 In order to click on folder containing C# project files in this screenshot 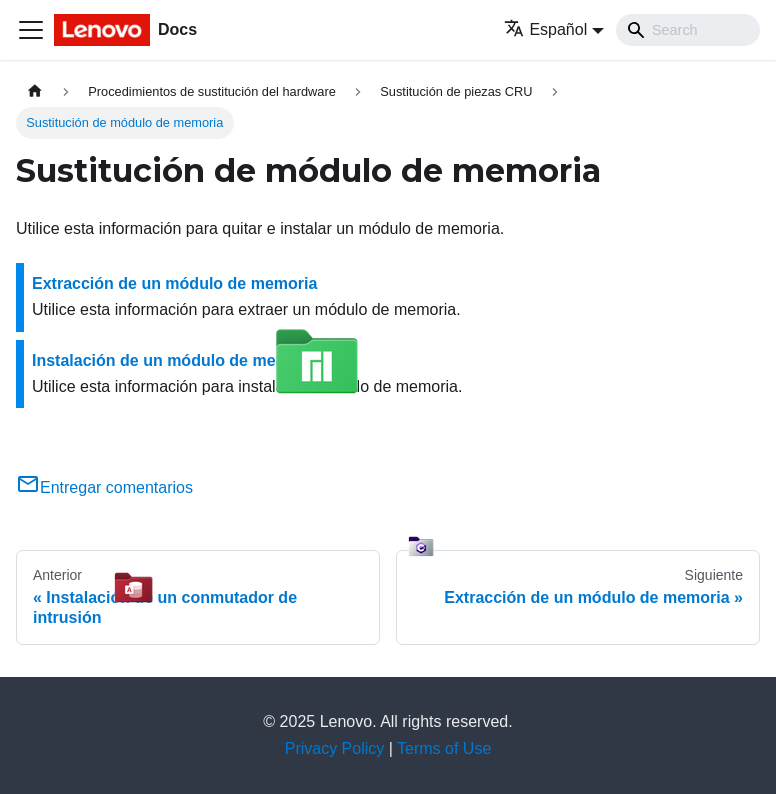, I will do `click(421, 547)`.